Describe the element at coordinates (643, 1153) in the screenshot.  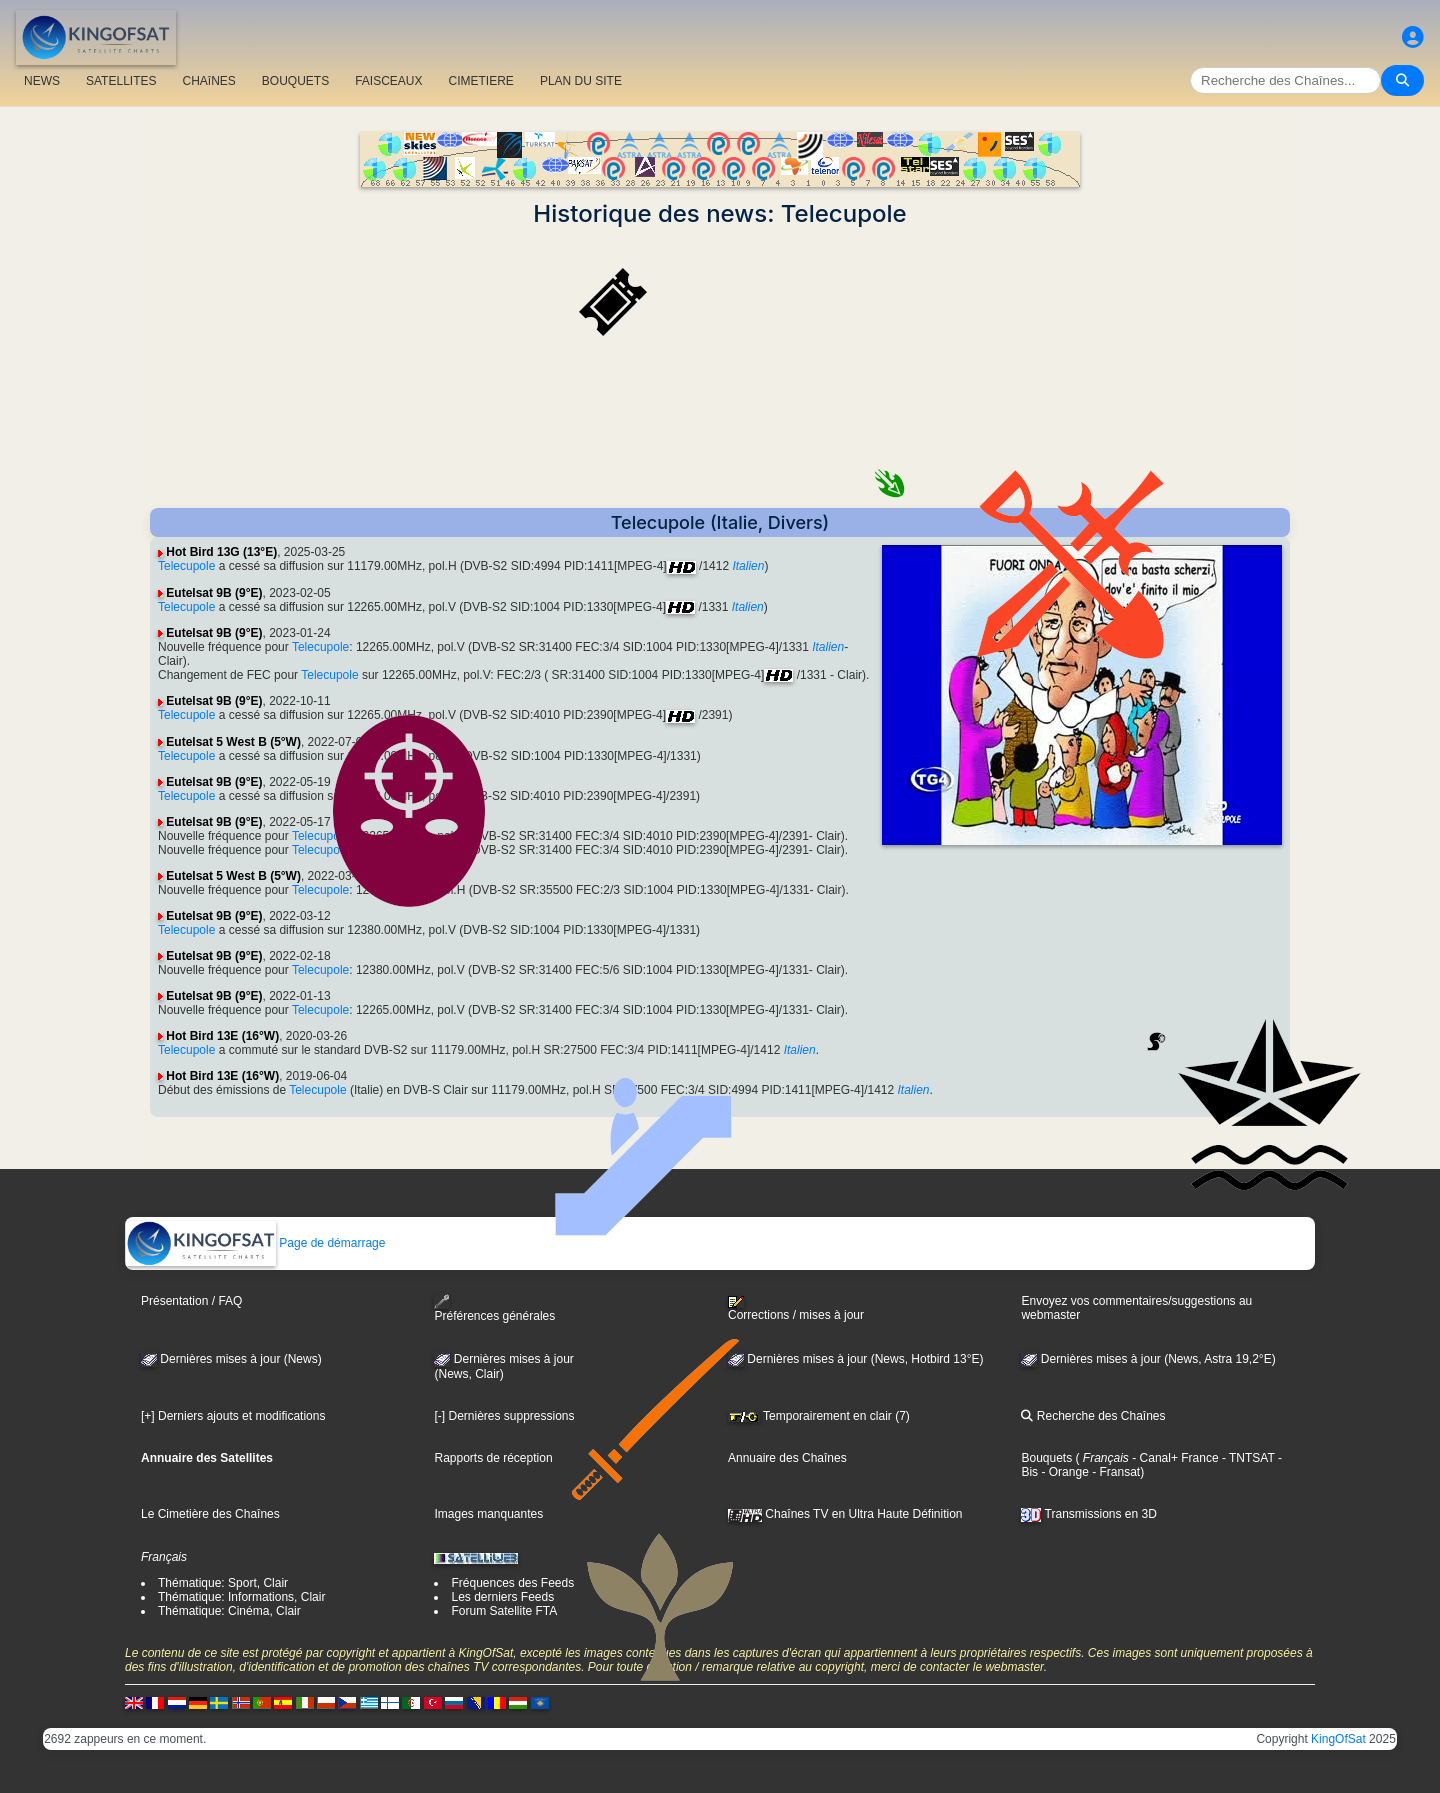
I see `indicates escalator location in a building or transit map` at that location.